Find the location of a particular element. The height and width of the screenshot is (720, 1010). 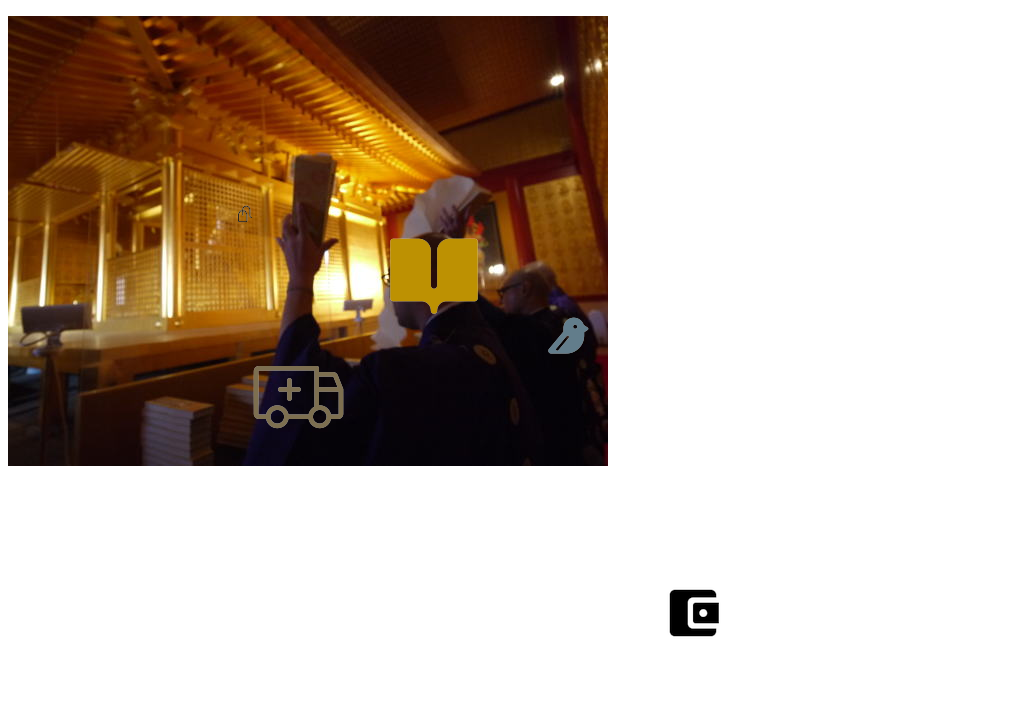

access twitter or social media sharing is located at coordinates (569, 337).